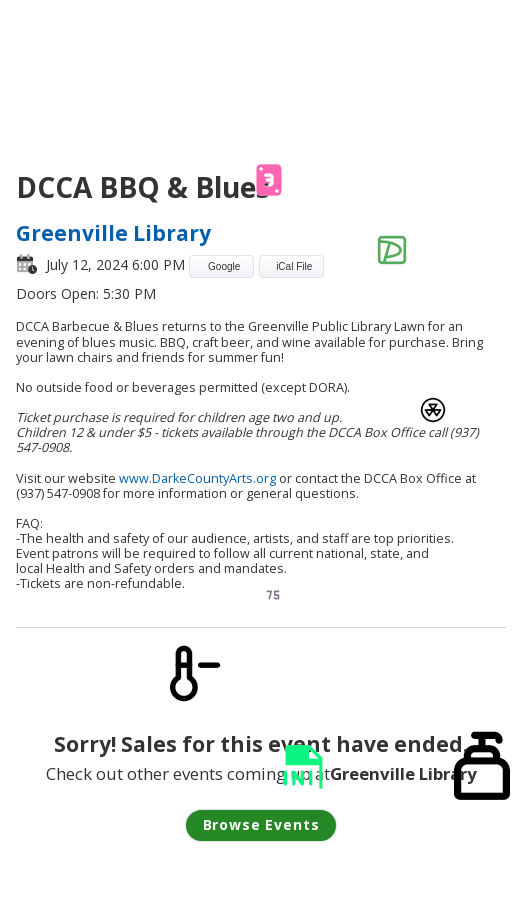 The image size is (522, 902). Describe the element at coordinates (273, 595) in the screenshot. I see `displays the number 75 as a badge or counter` at that location.